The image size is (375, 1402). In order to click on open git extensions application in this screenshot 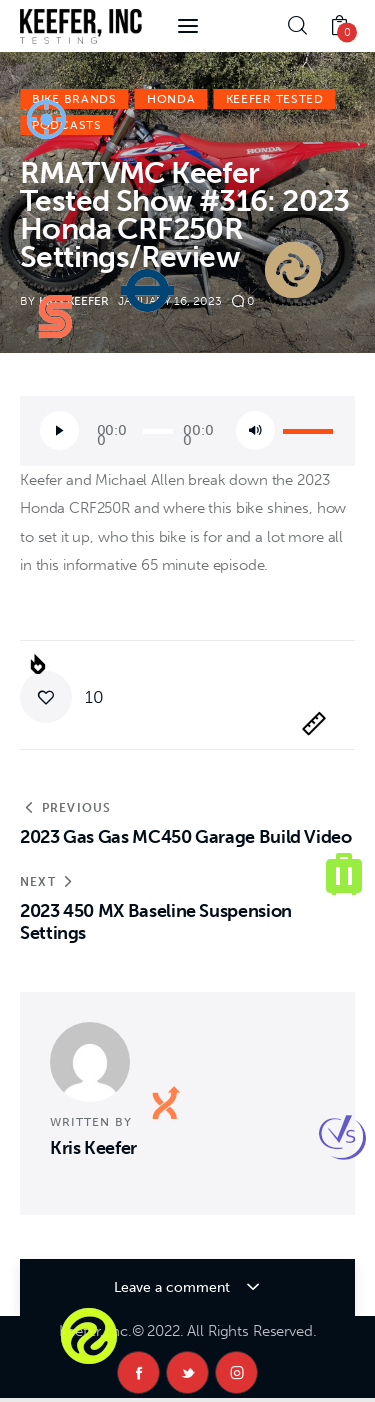, I will do `click(166, 1102)`.